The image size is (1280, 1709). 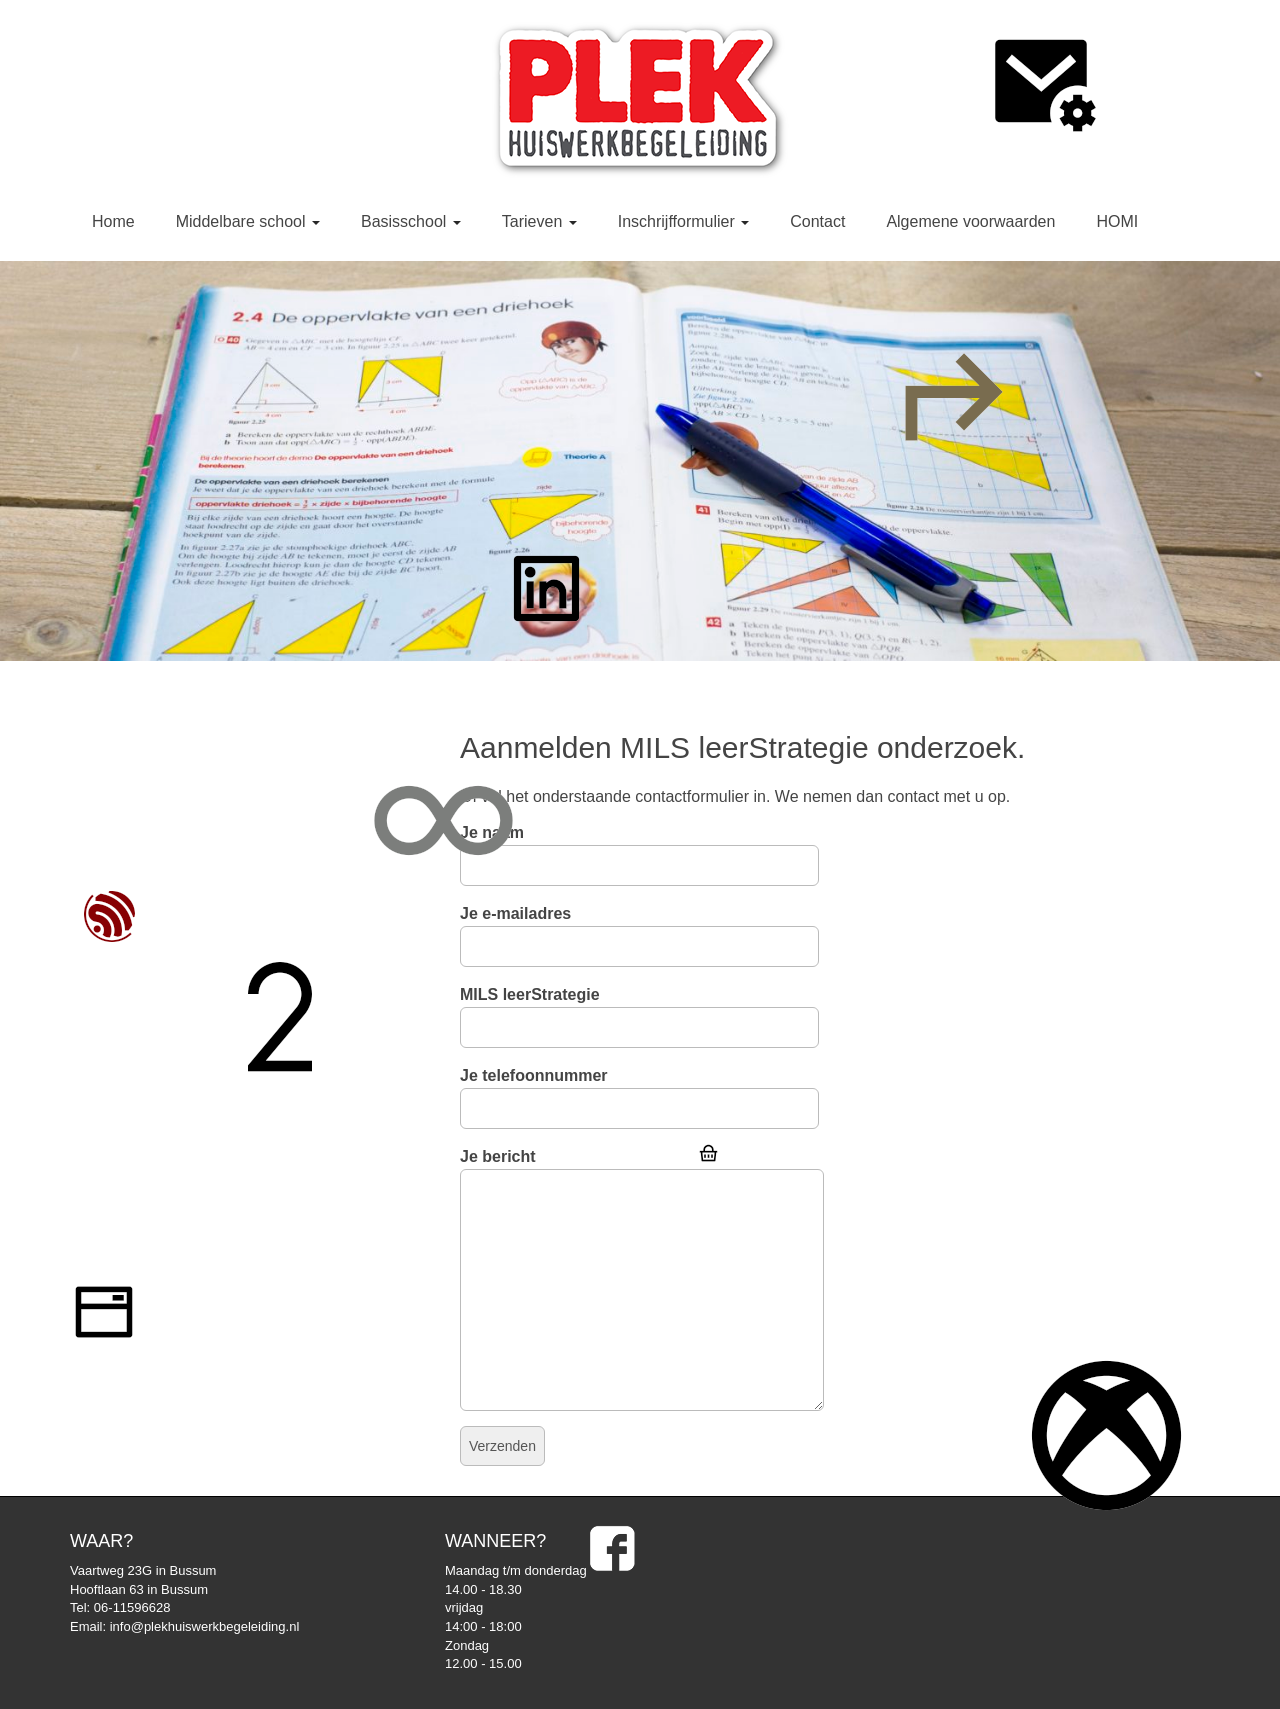 What do you see at coordinates (109, 916) in the screenshot?
I see `espressif systems company logo` at bounding box center [109, 916].